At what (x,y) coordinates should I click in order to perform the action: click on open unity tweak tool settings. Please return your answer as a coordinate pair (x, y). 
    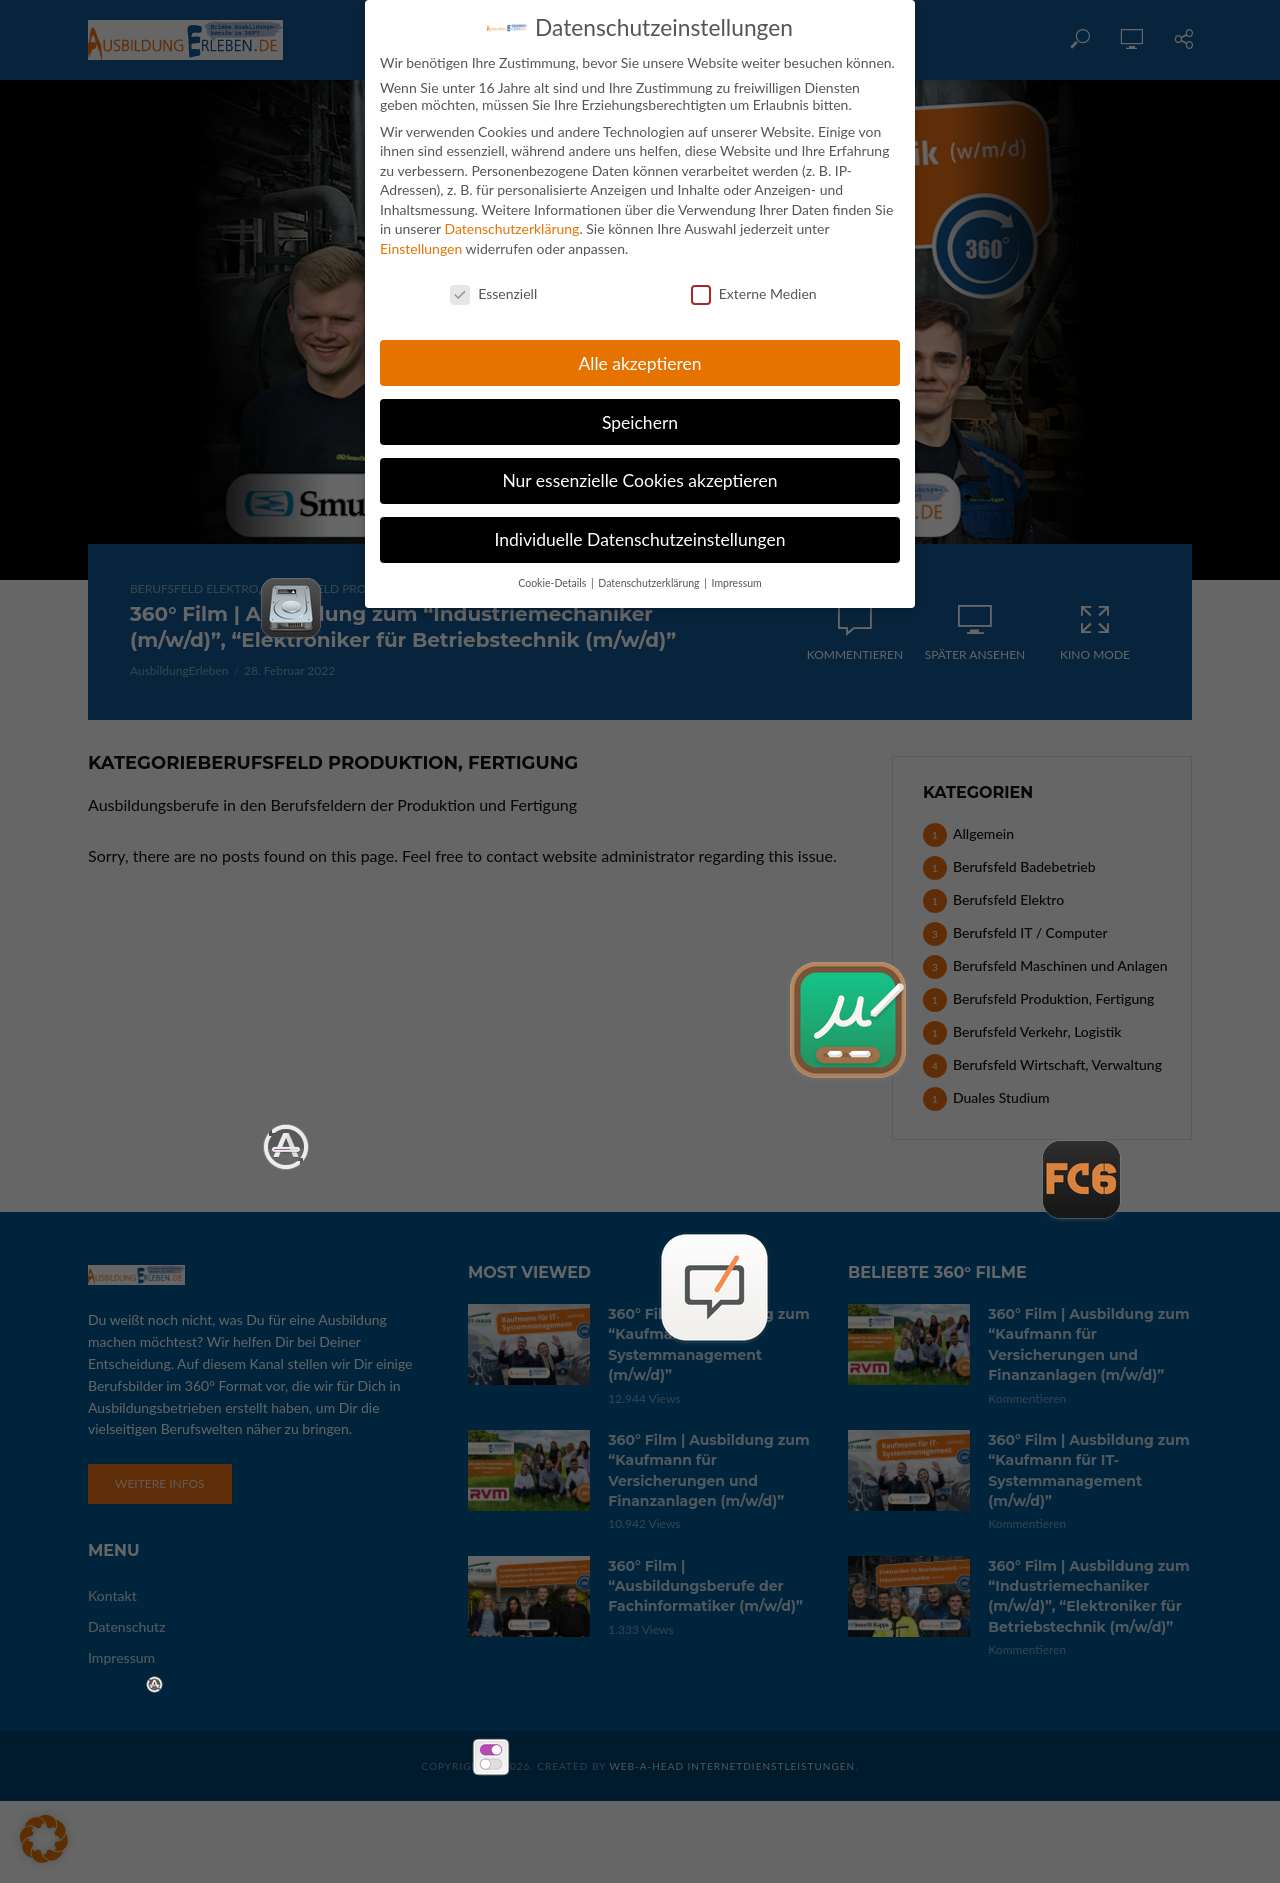
    Looking at the image, I should click on (491, 1757).